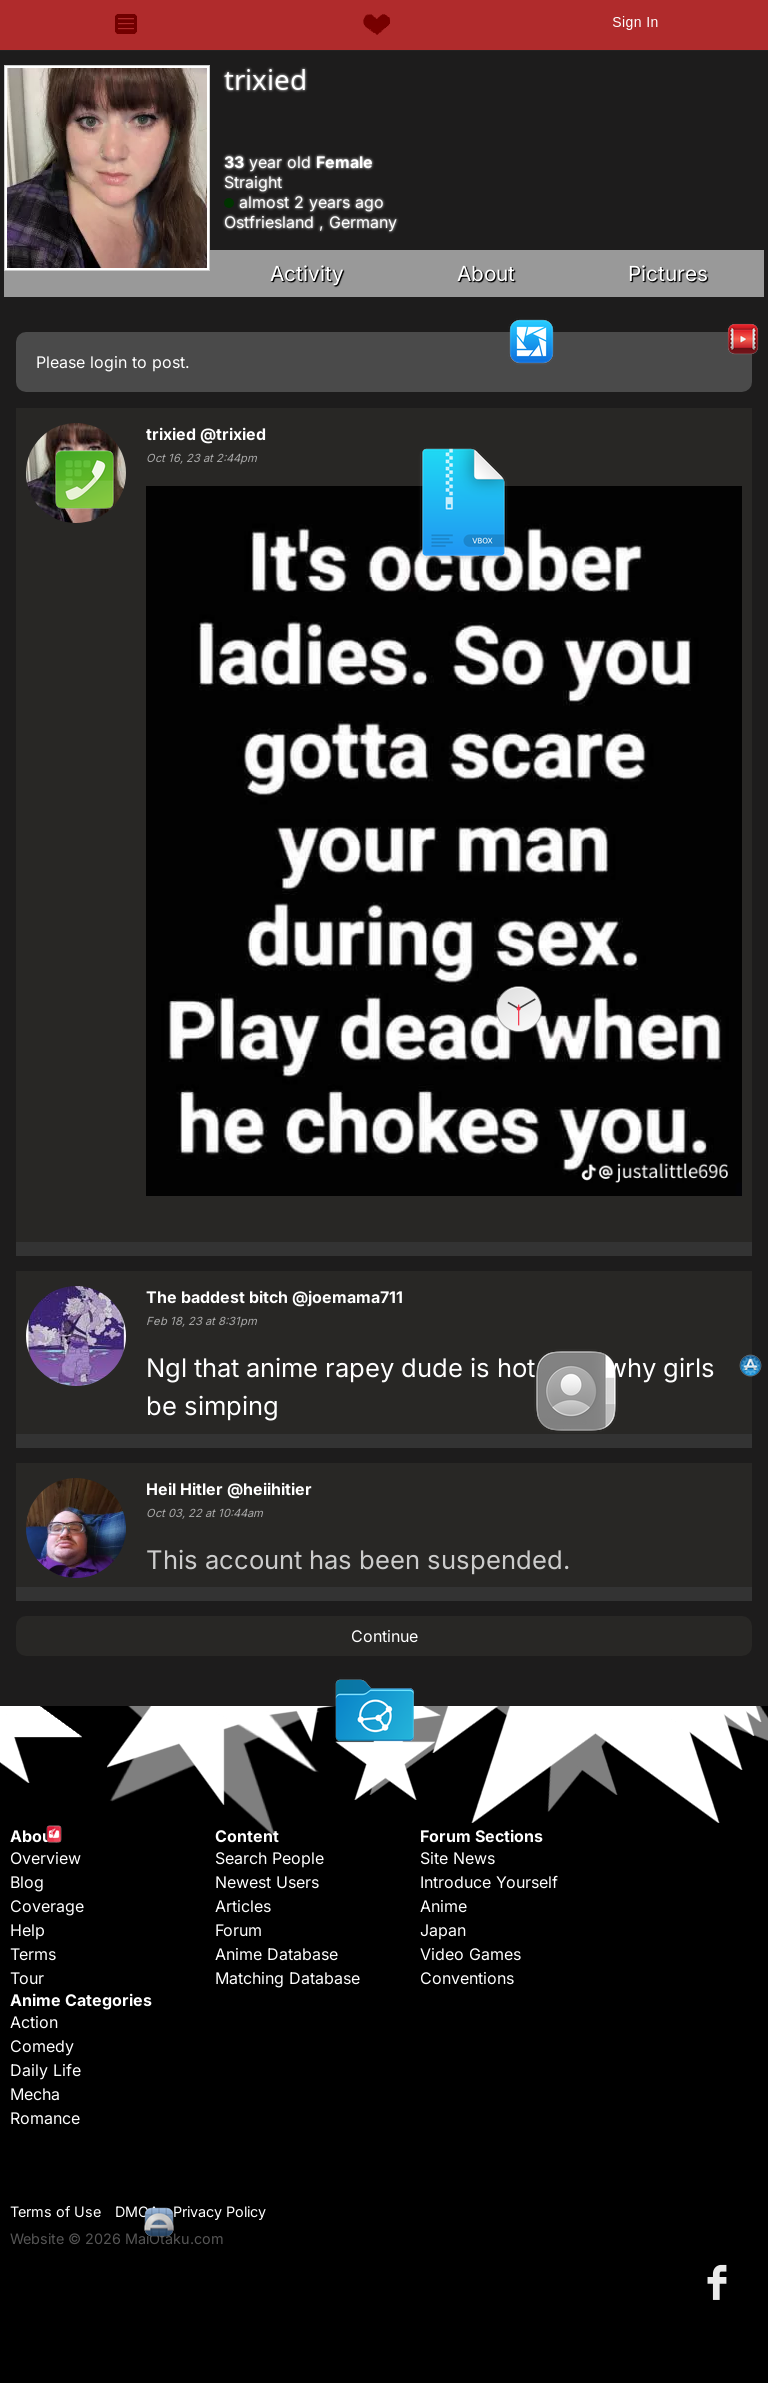 This screenshot has height=2383, width=768. What do you see at coordinates (54, 1834) in the screenshot?
I see `indicates a postscript (.ps) or .eps file type` at bounding box center [54, 1834].